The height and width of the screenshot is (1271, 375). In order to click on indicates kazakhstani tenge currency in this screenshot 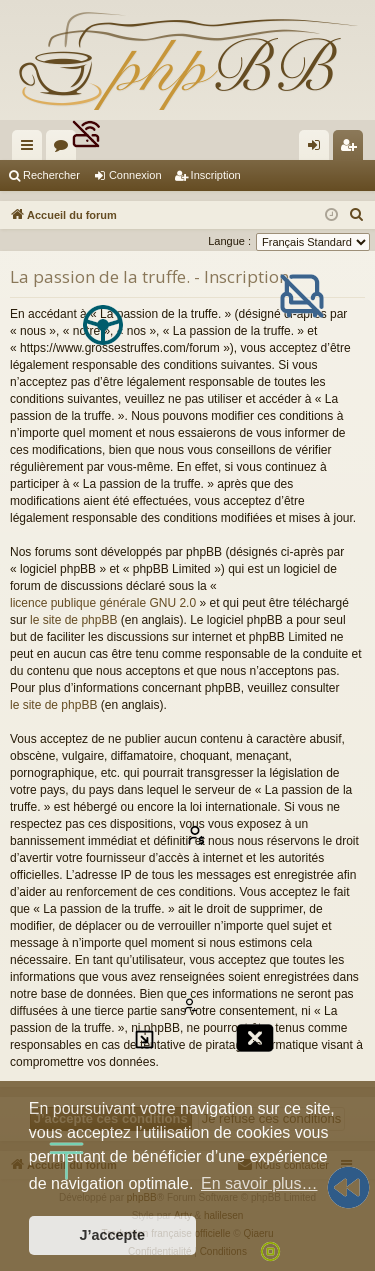, I will do `click(66, 1159)`.